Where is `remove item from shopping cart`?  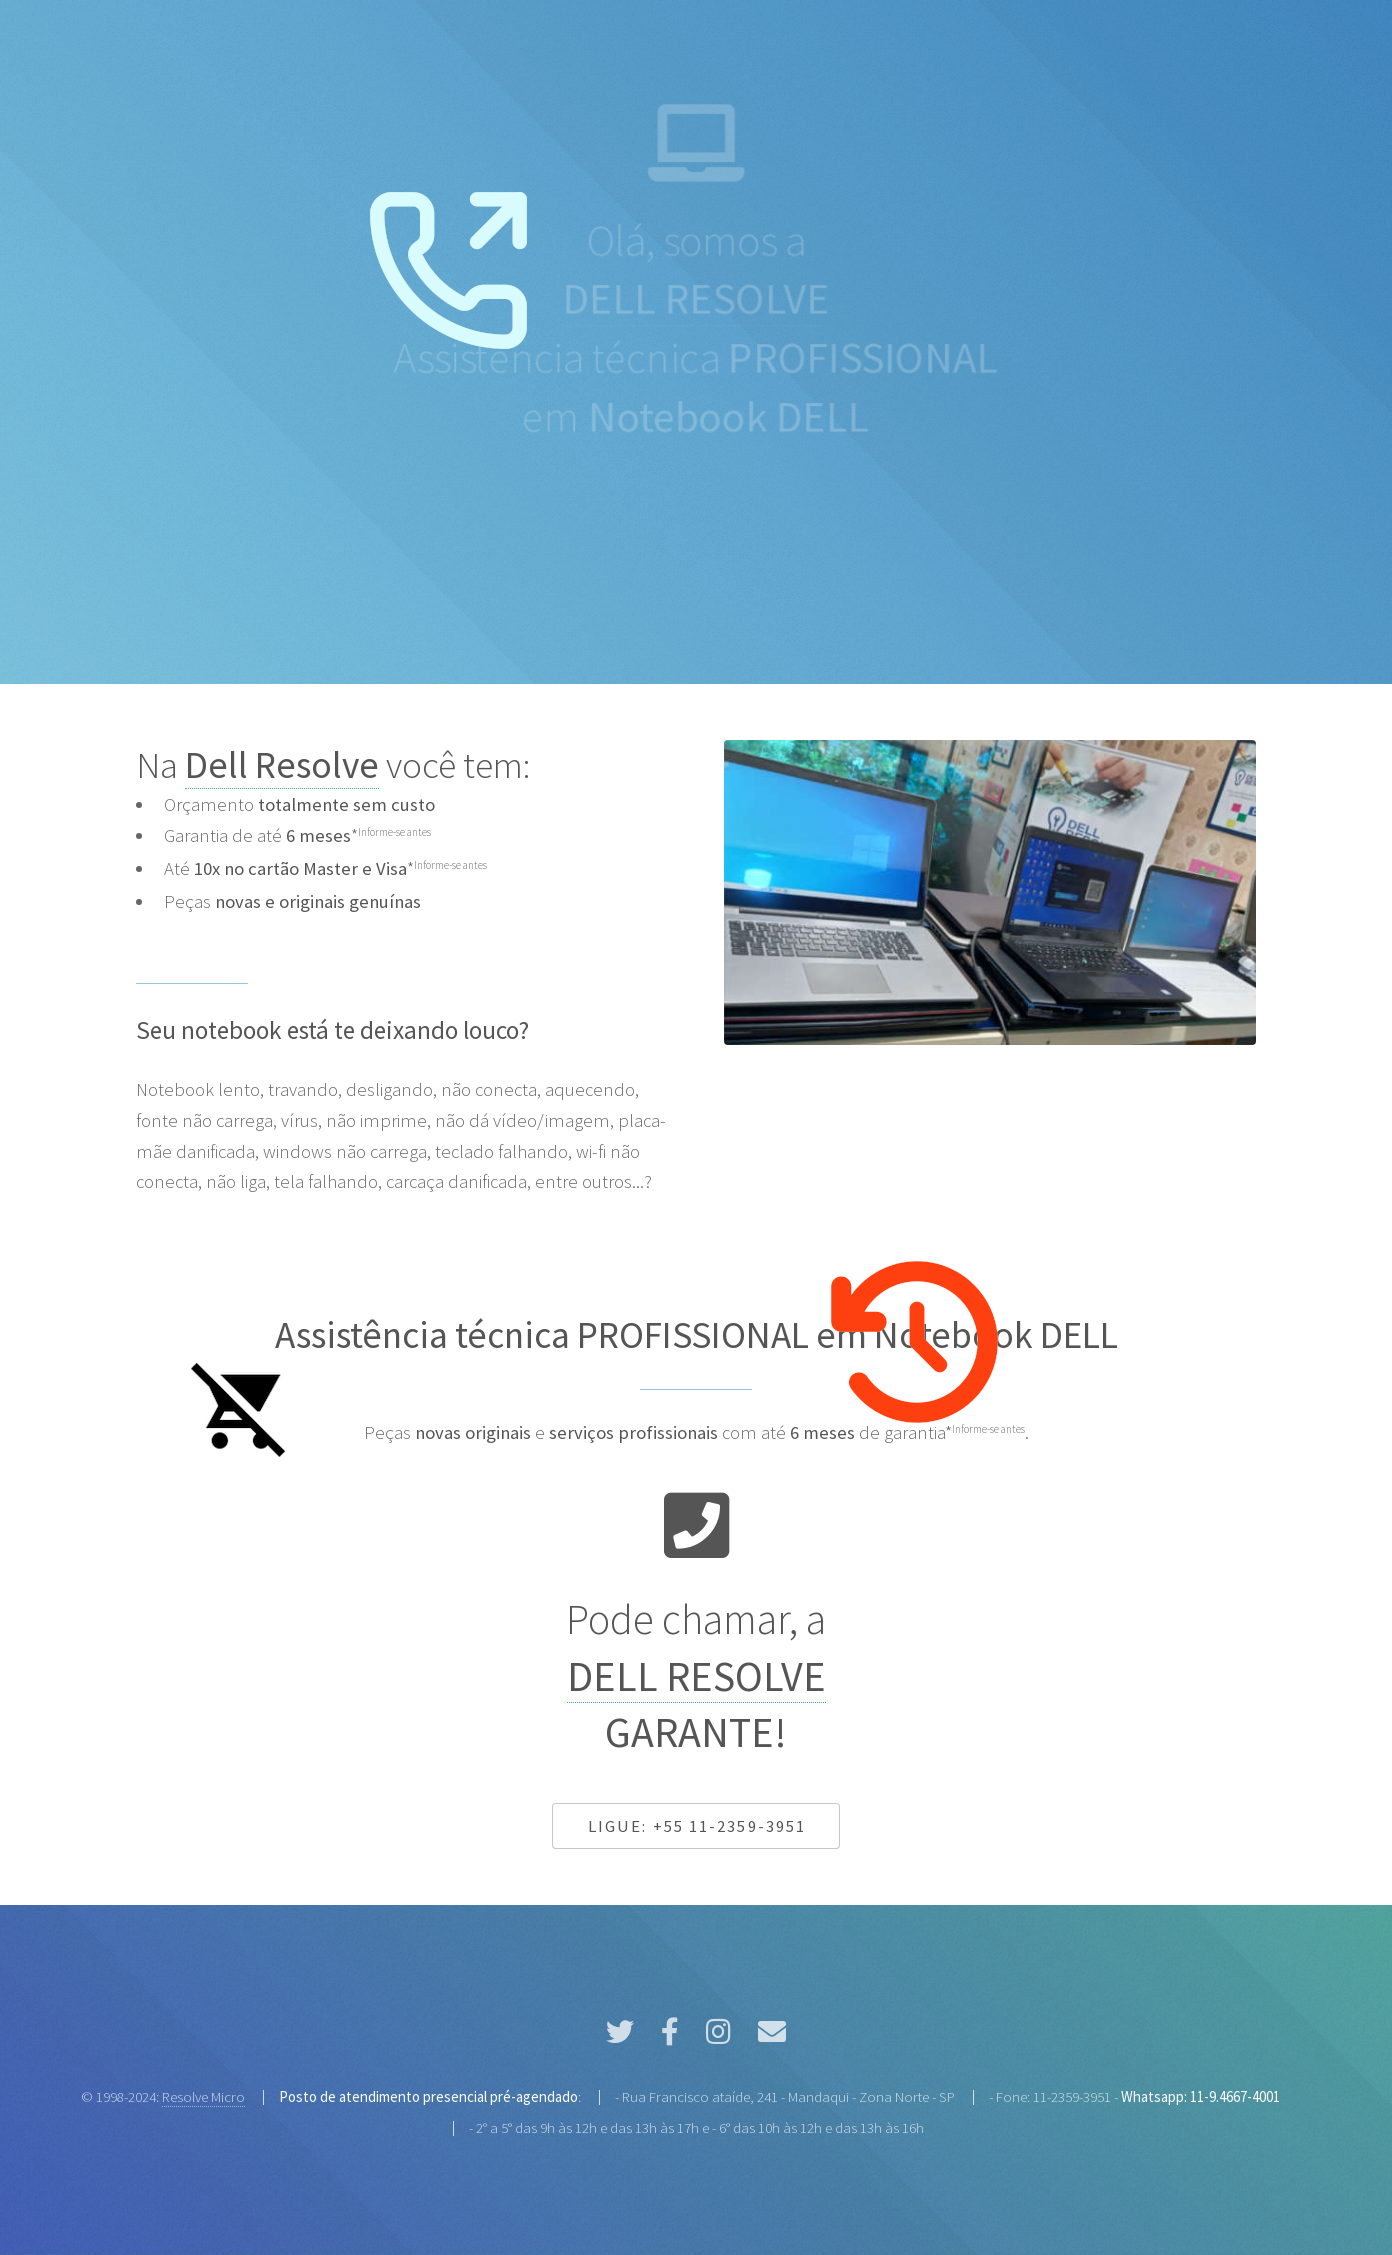 remove item from shopping cart is located at coordinates (240, 1407).